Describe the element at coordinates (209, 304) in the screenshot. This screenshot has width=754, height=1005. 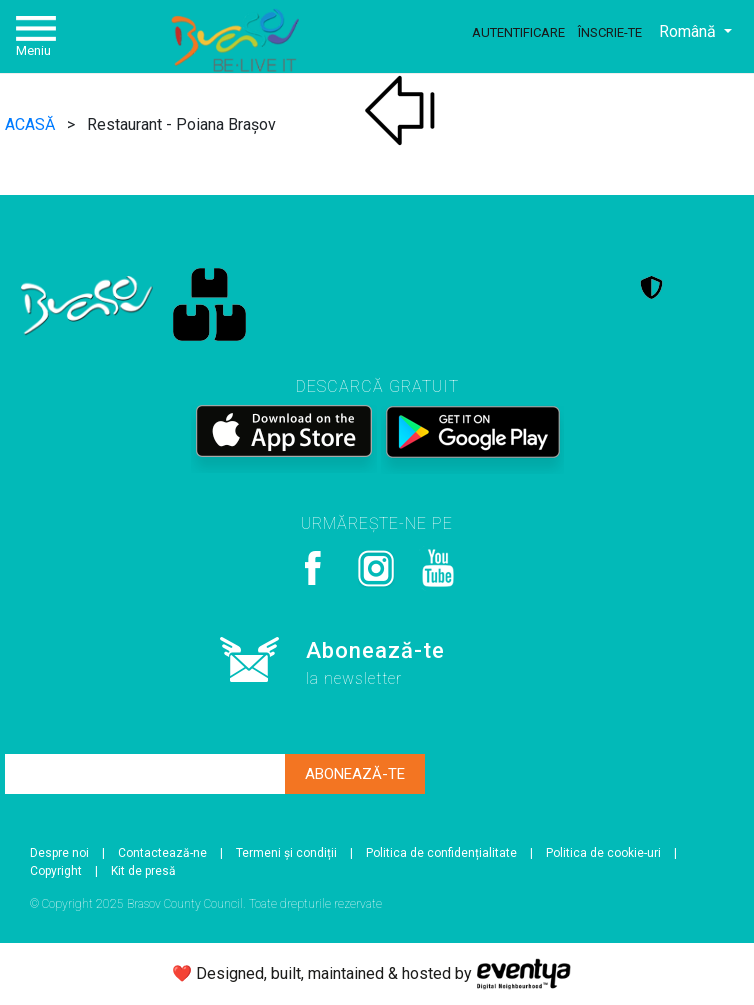
I see `view inventory or stock items` at that location.